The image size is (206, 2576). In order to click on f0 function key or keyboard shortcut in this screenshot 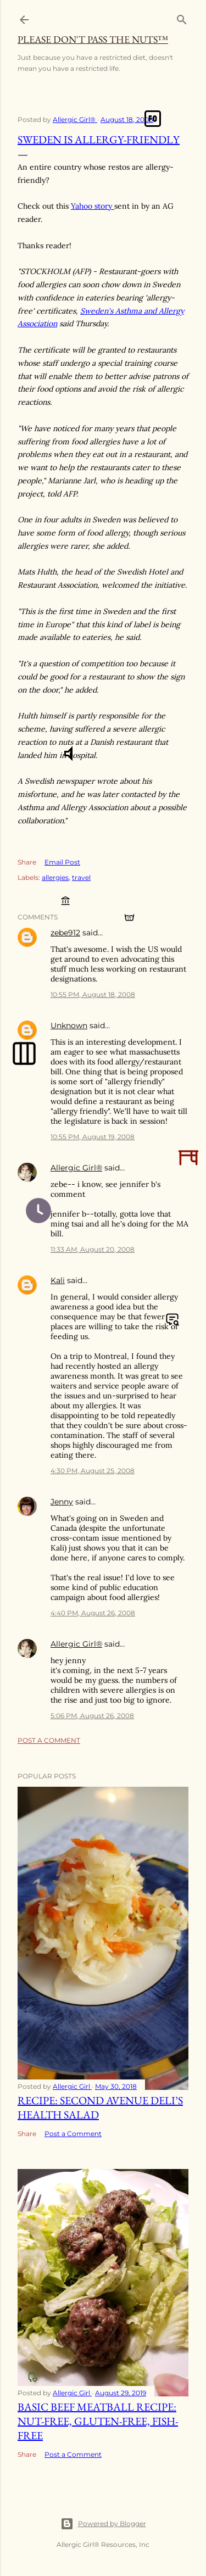, I will do `click(153, 119)`.